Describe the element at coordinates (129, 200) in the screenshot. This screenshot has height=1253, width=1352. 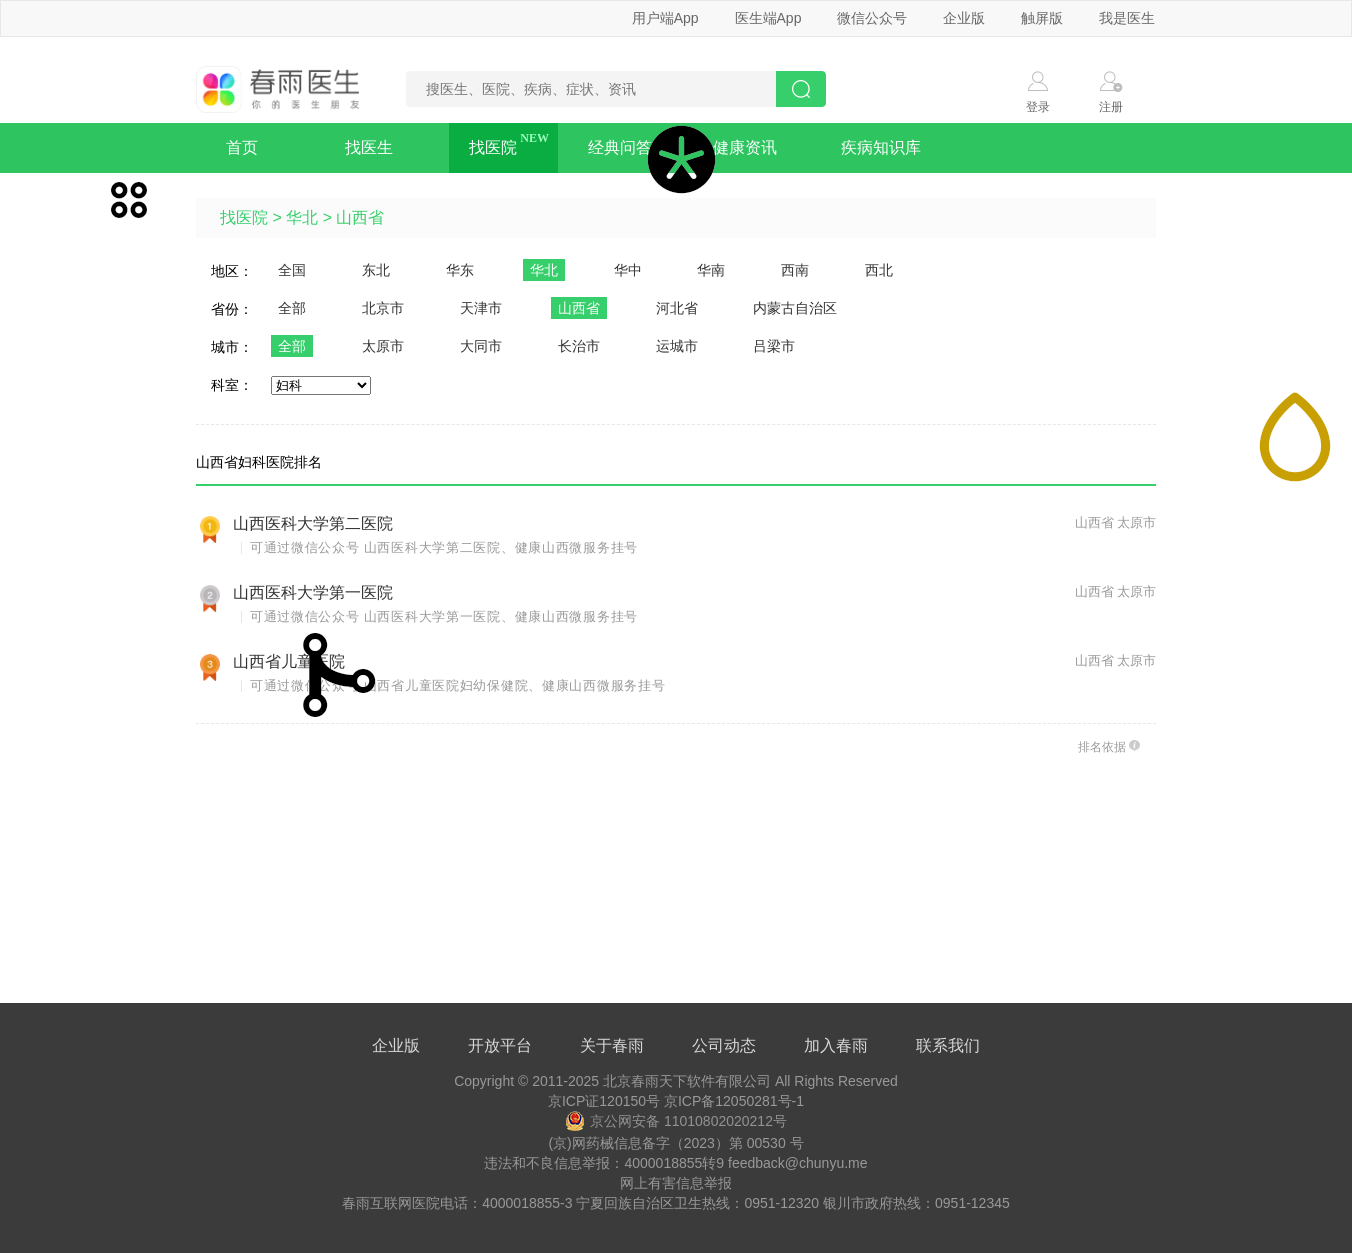
I see `open app grid or launcher` at that location.